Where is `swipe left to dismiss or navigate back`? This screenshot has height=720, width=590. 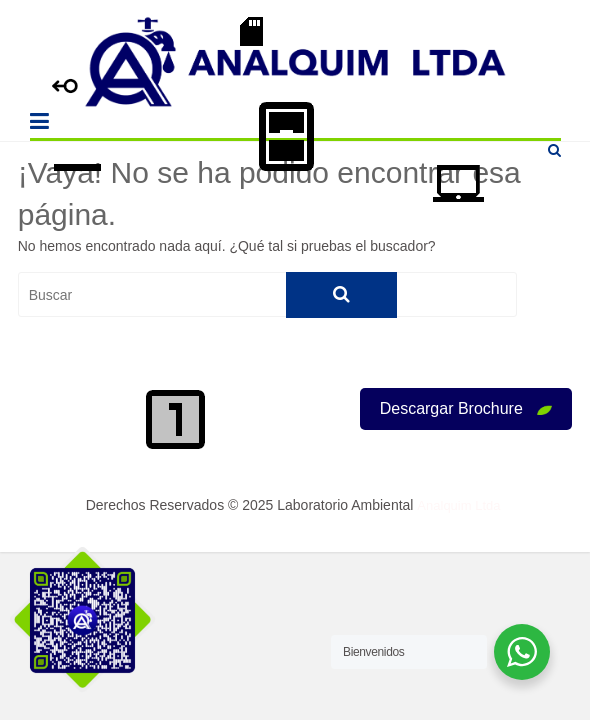 swipe left to dismiss or navigate back is located at coordinates (65, 86).